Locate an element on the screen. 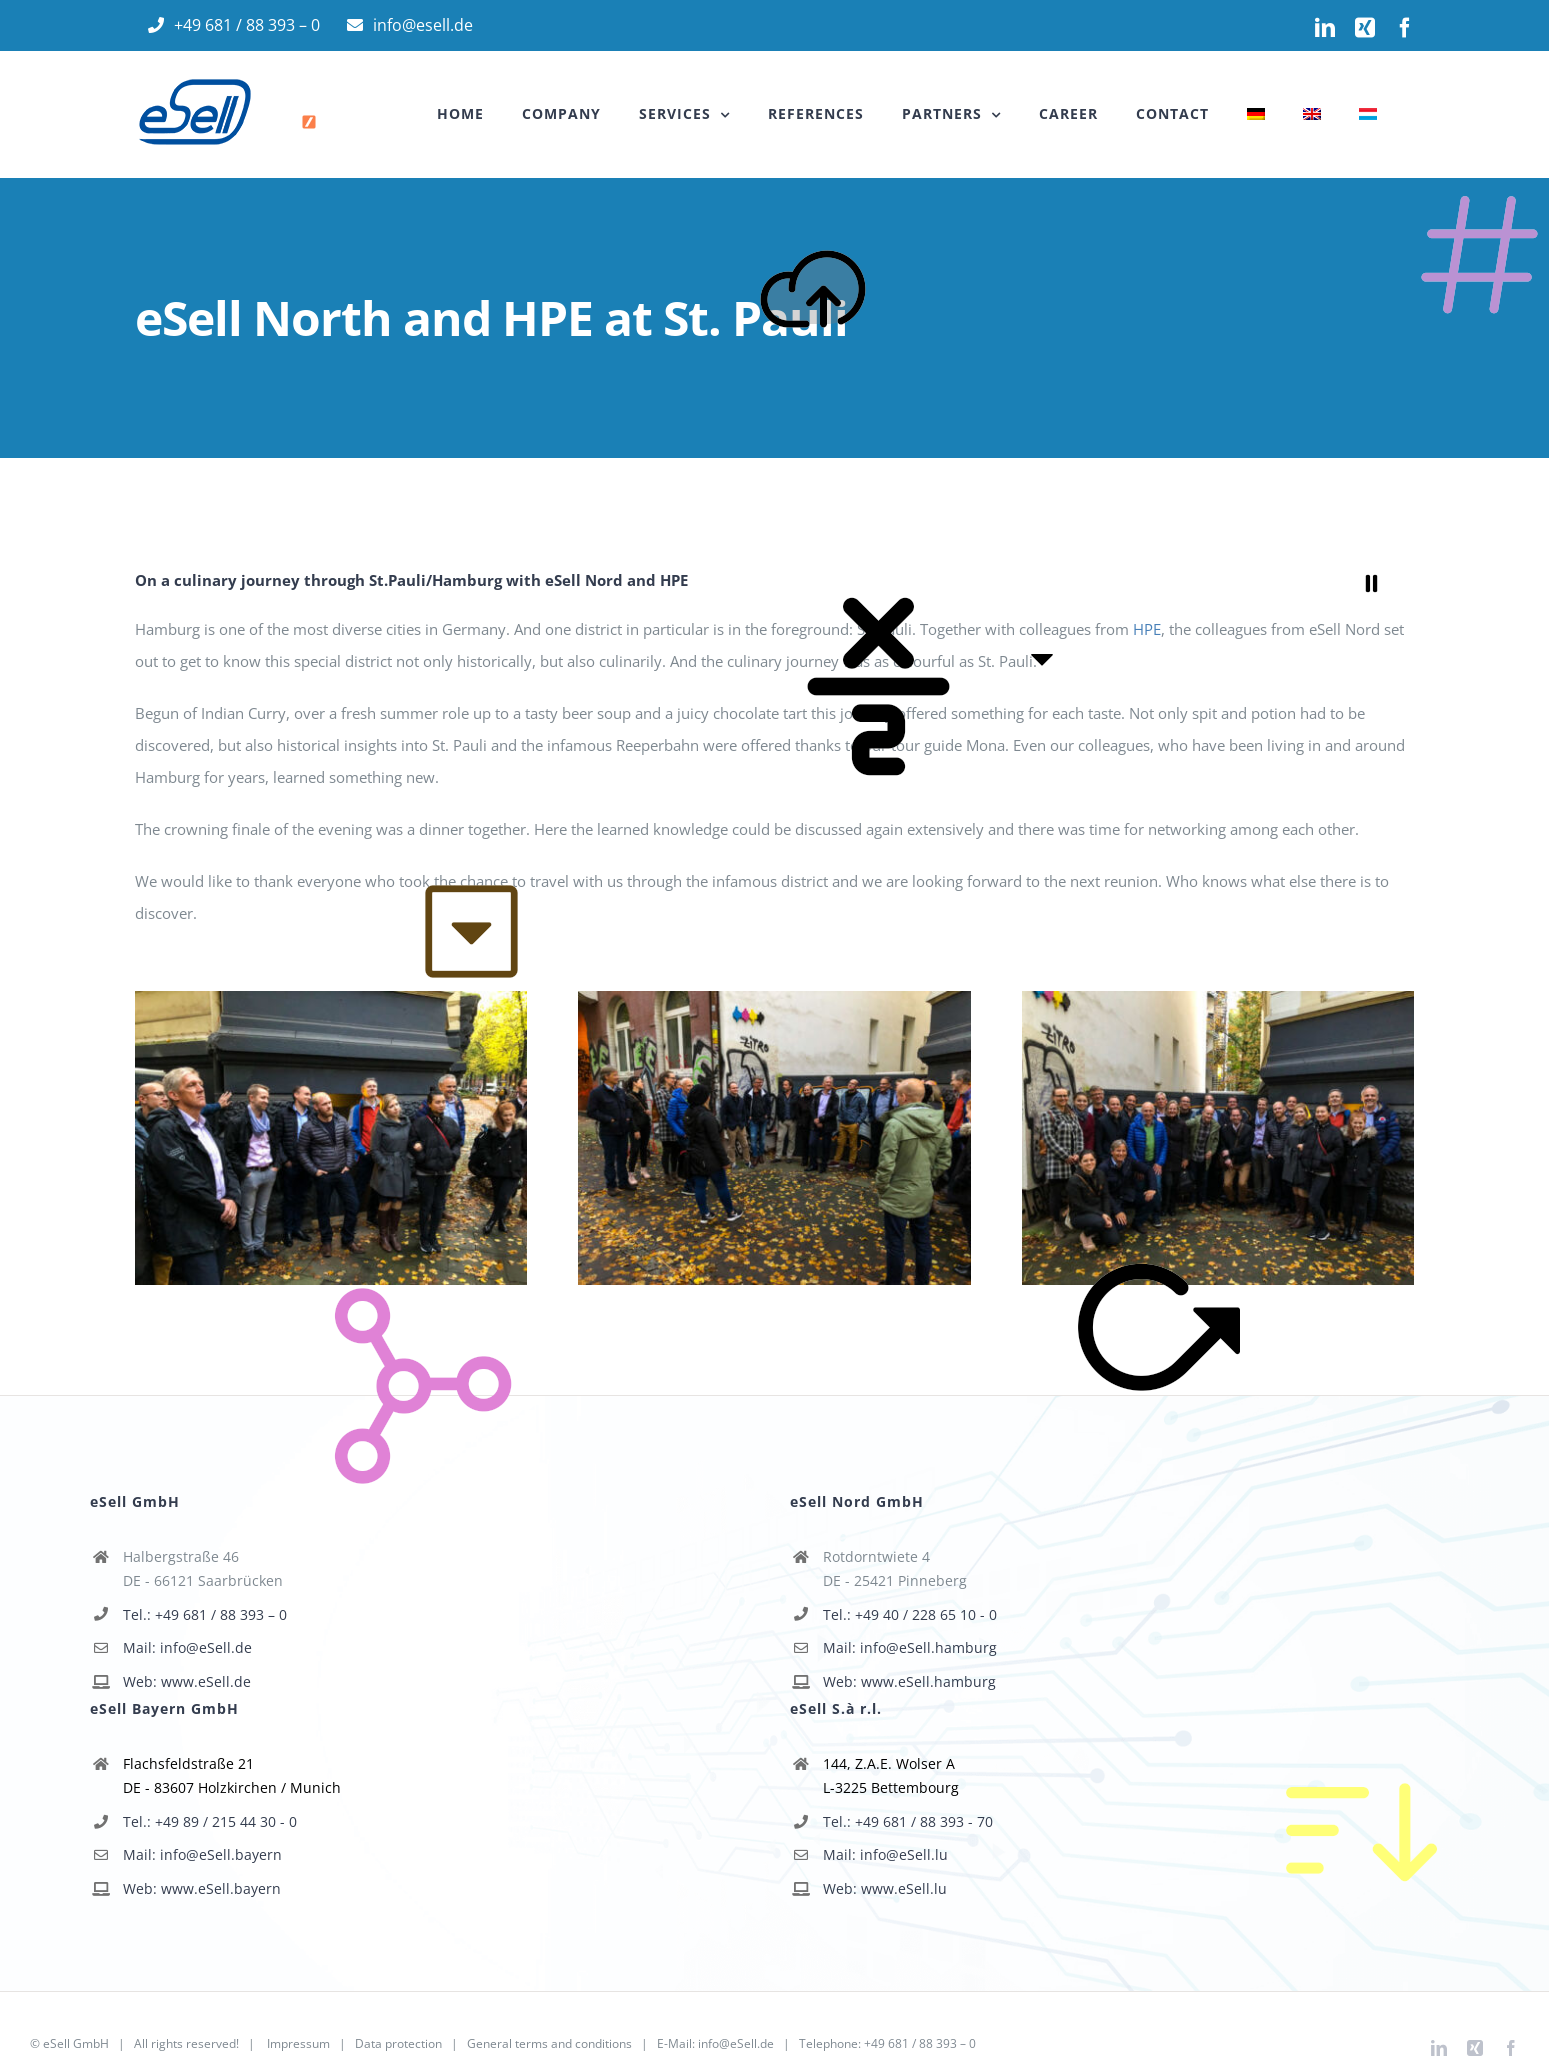 The height and width of the screenshot is (2056, 1549). open a dropdown menu to select an option is located at coordinates (471, 931).